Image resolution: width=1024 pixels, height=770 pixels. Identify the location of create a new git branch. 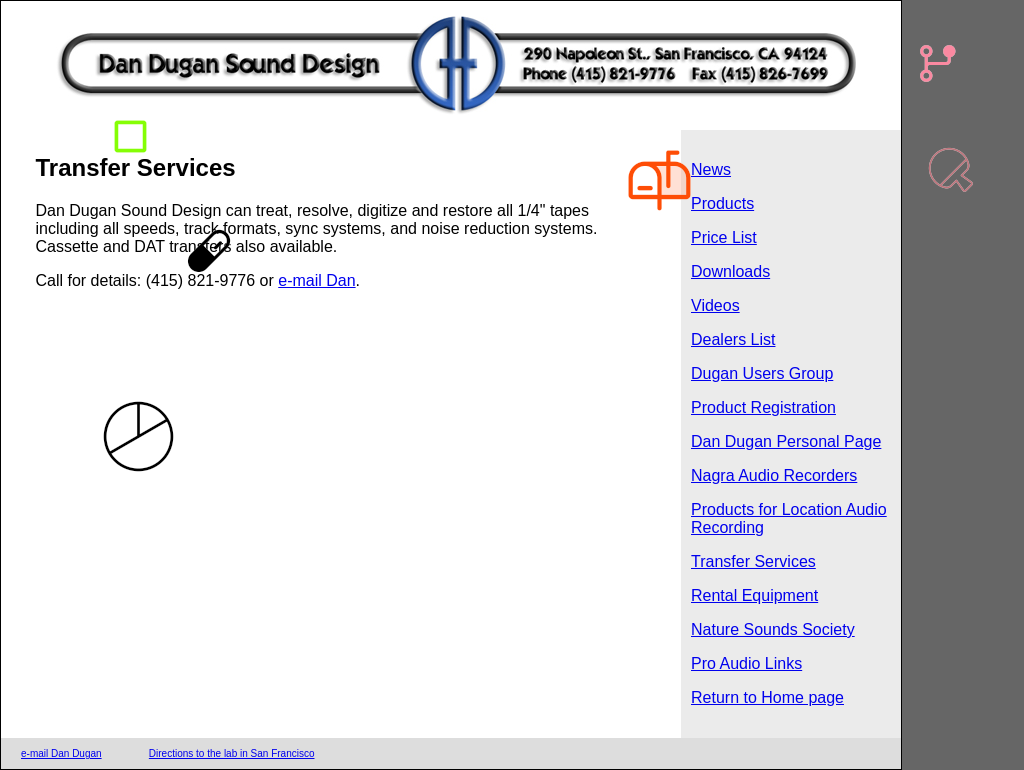
(935, 63).